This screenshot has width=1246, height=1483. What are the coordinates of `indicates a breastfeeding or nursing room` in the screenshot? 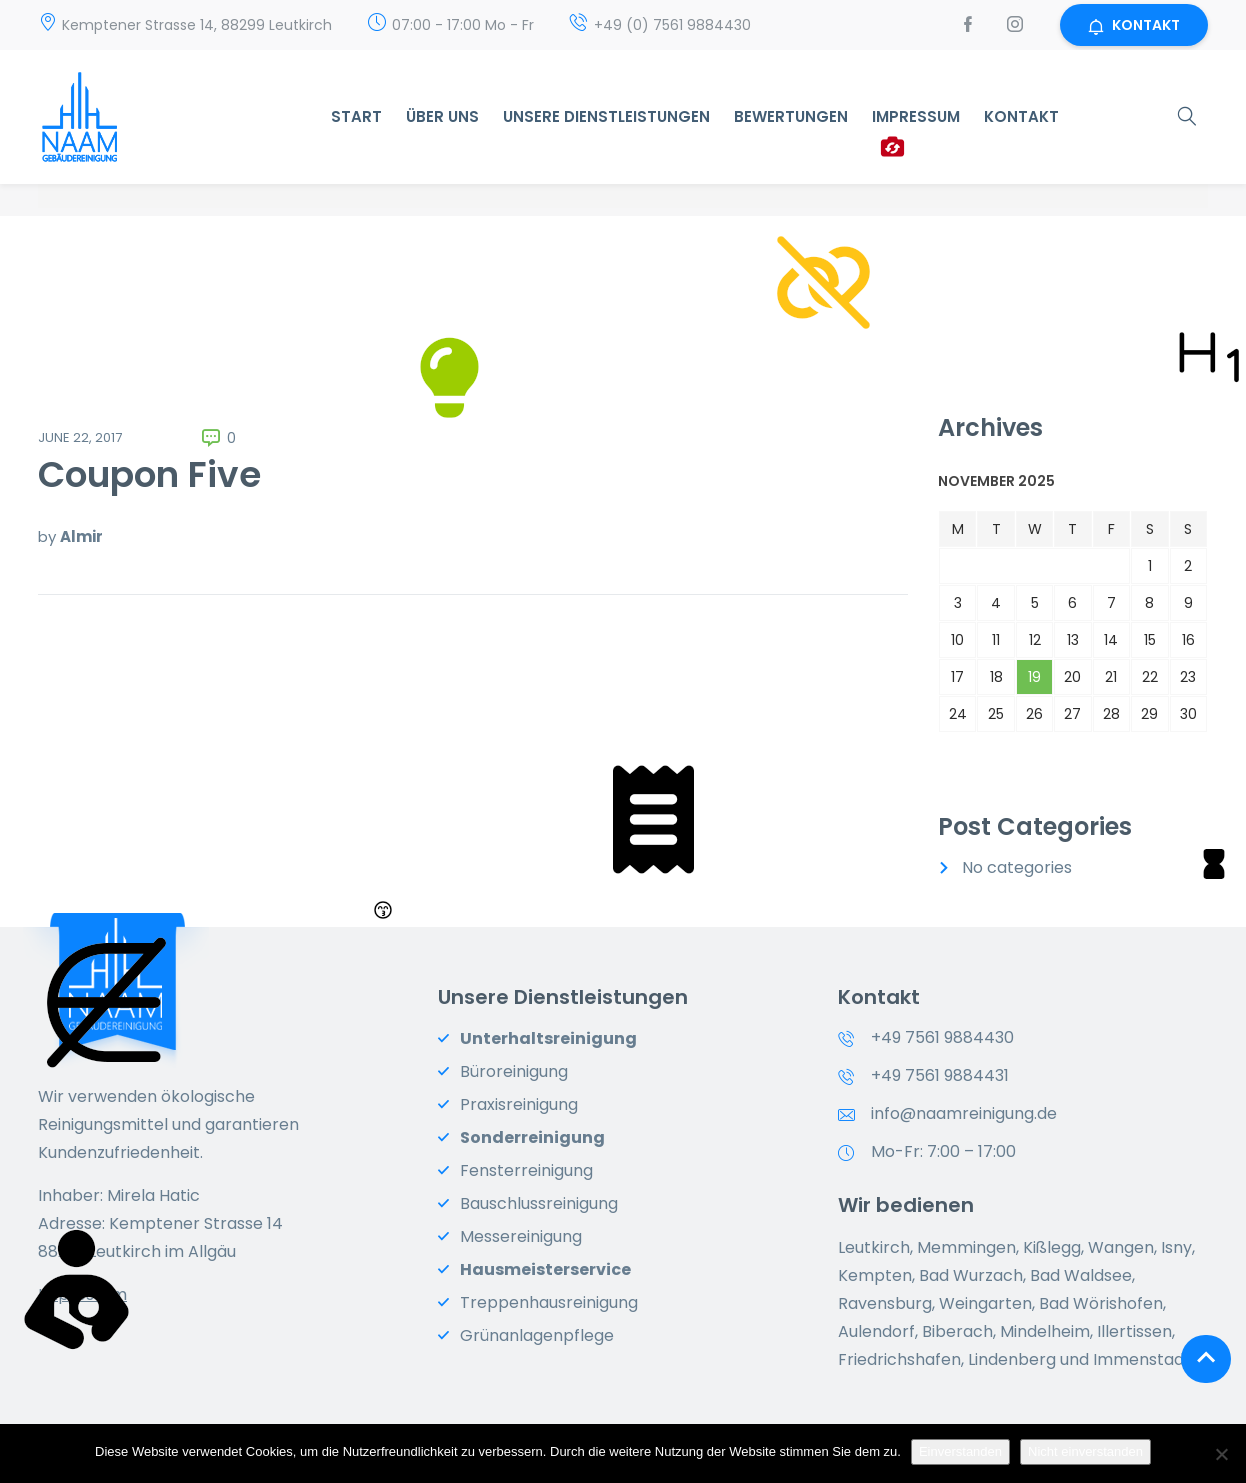 It's located at (76, 1289).